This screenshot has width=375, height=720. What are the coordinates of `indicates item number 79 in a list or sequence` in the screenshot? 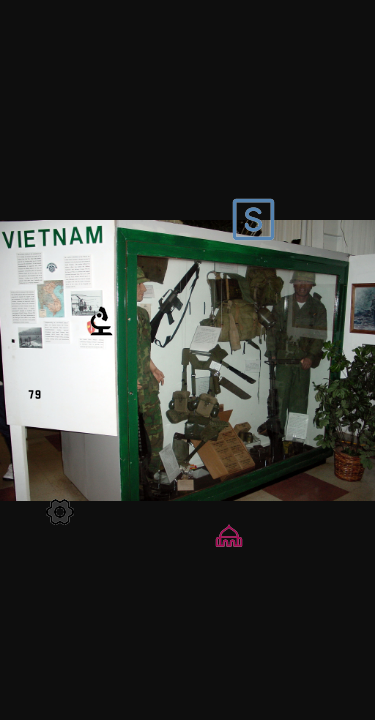 It's located at (34, 394).